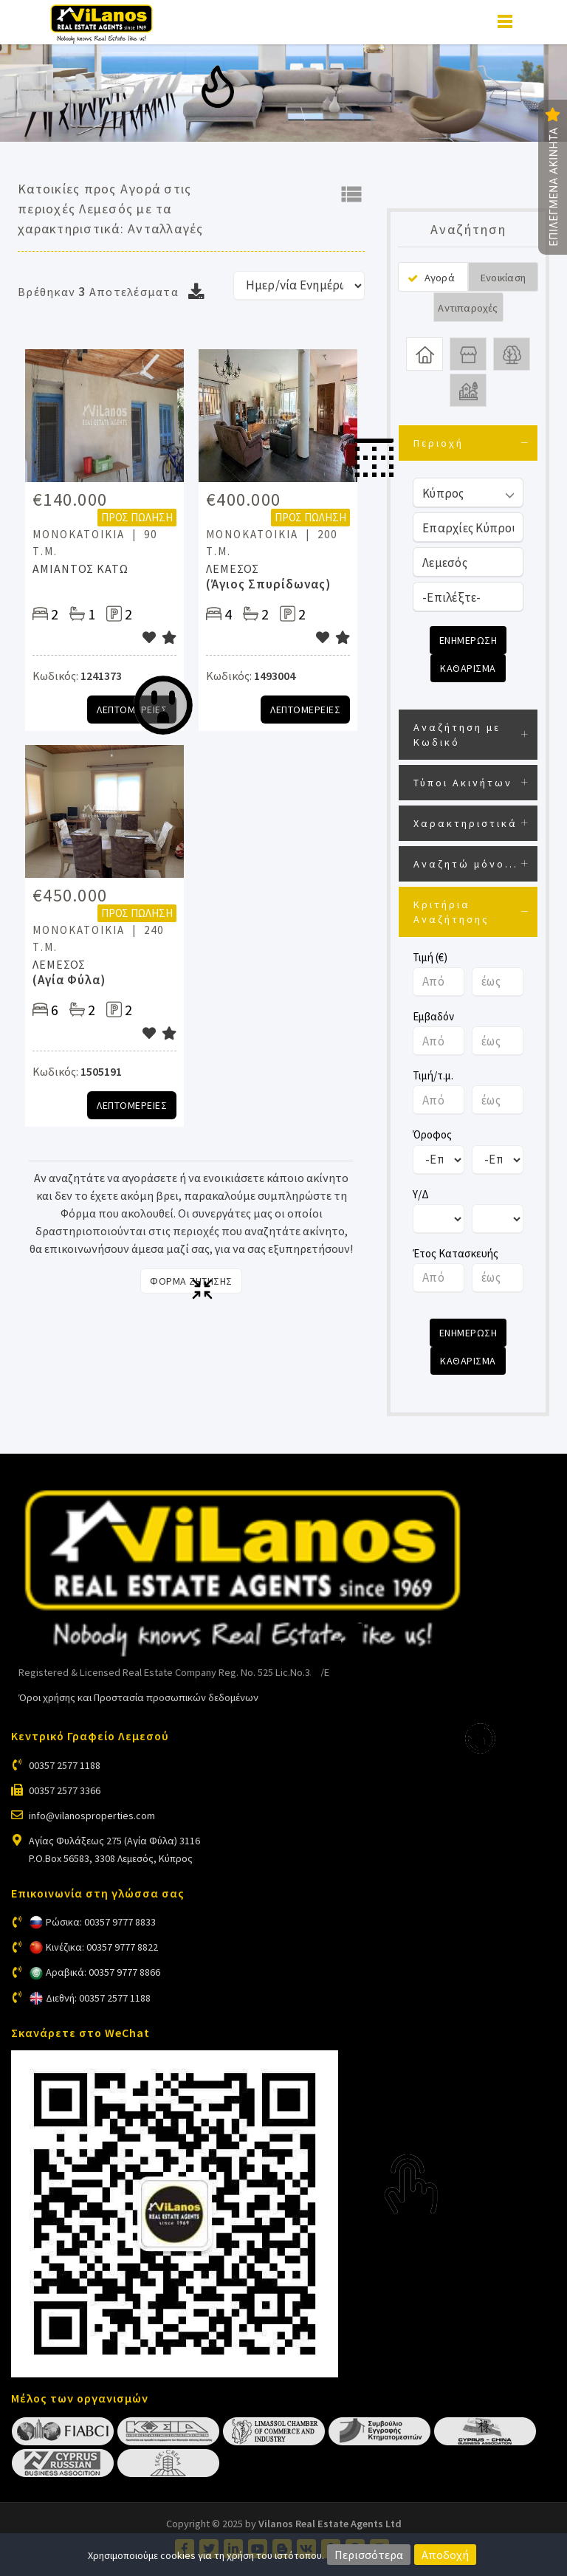 The height and width of the screenshot is (2576, 567). I want to click on indicates power outlet or electrical socket availability, so click(163, 705).